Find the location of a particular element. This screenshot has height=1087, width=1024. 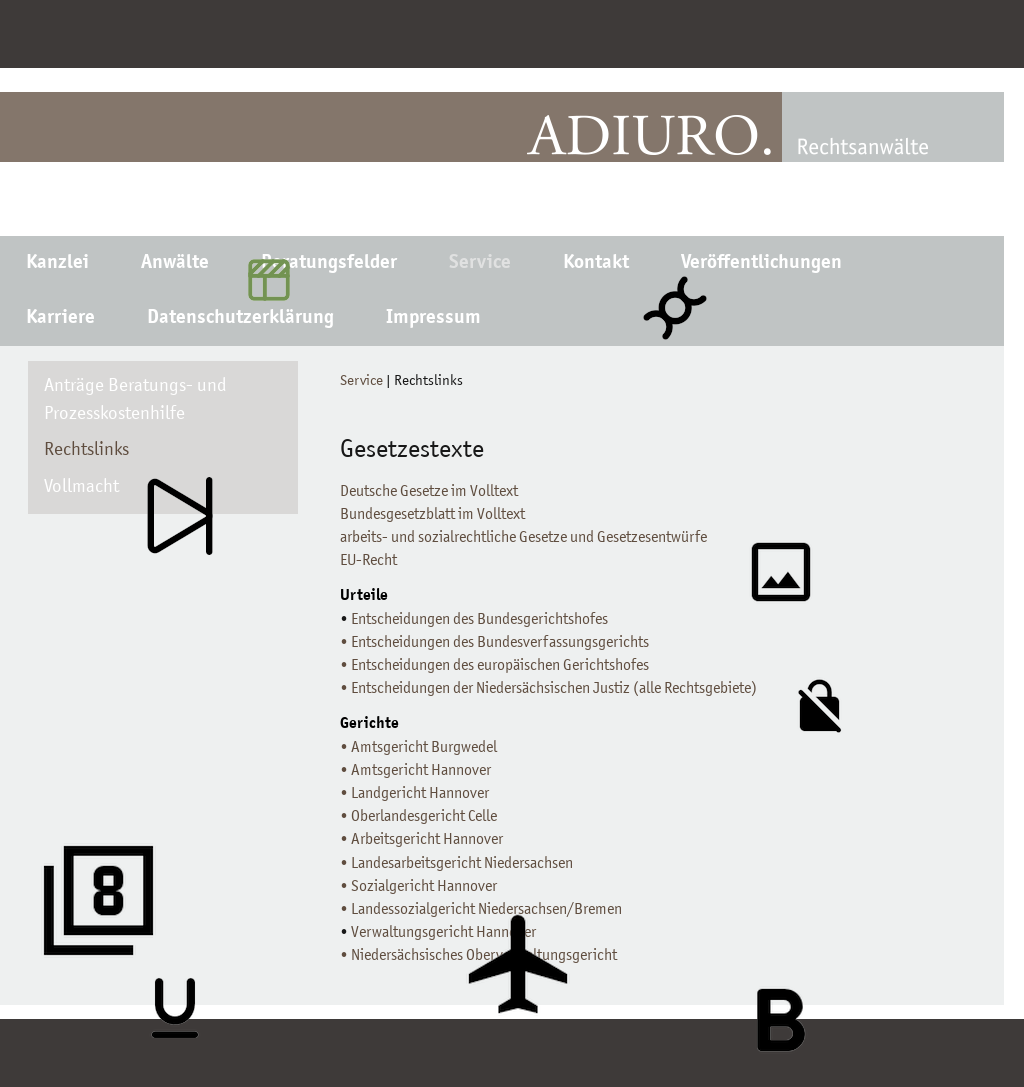

view photos or images is located at coordinates (781, 572).